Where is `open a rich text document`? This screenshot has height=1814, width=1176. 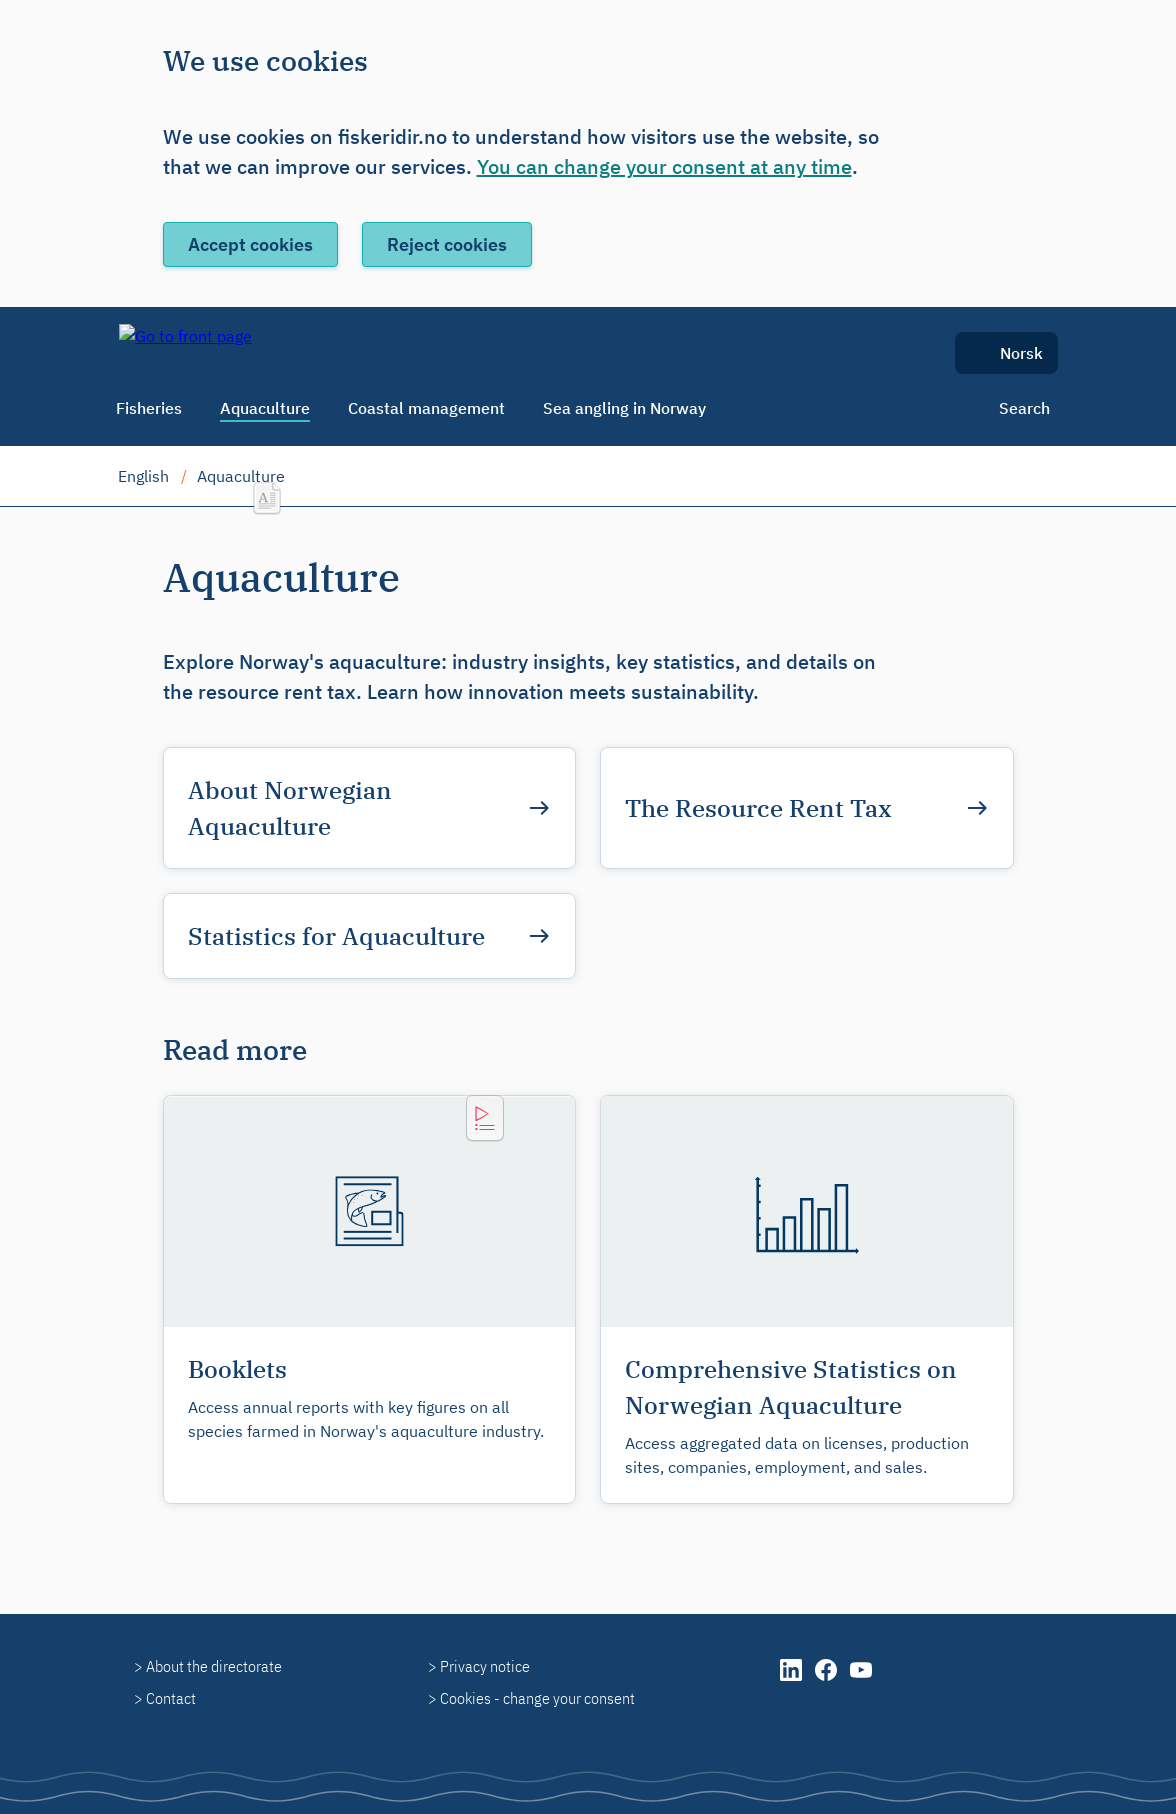
open a rich text document is located at coordinates (267, 498).